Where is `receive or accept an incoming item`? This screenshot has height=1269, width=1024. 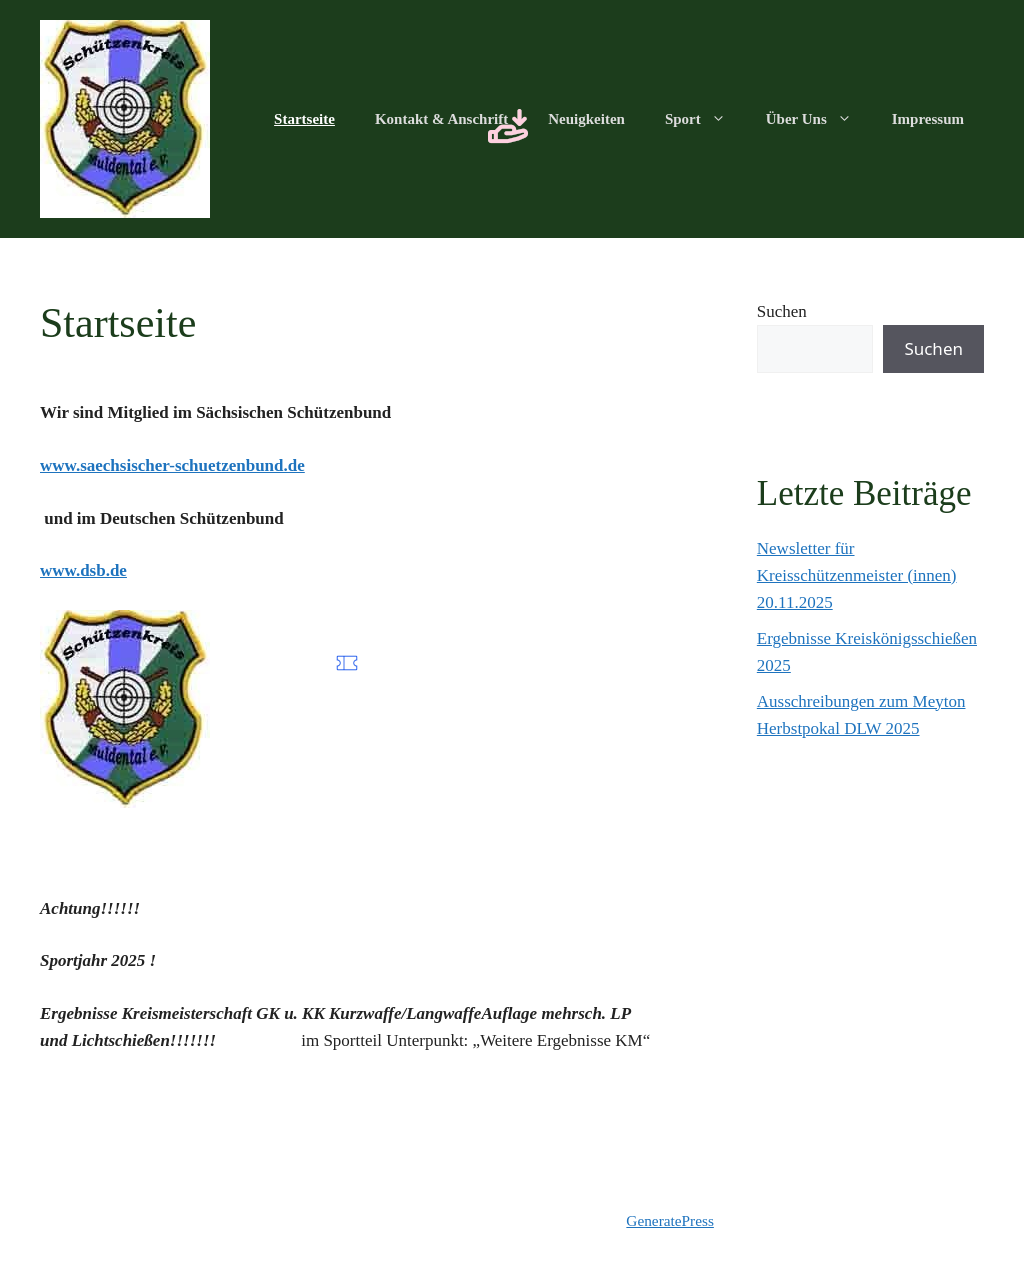 receive or accept an incoming item is located at coordinates (509, 128).